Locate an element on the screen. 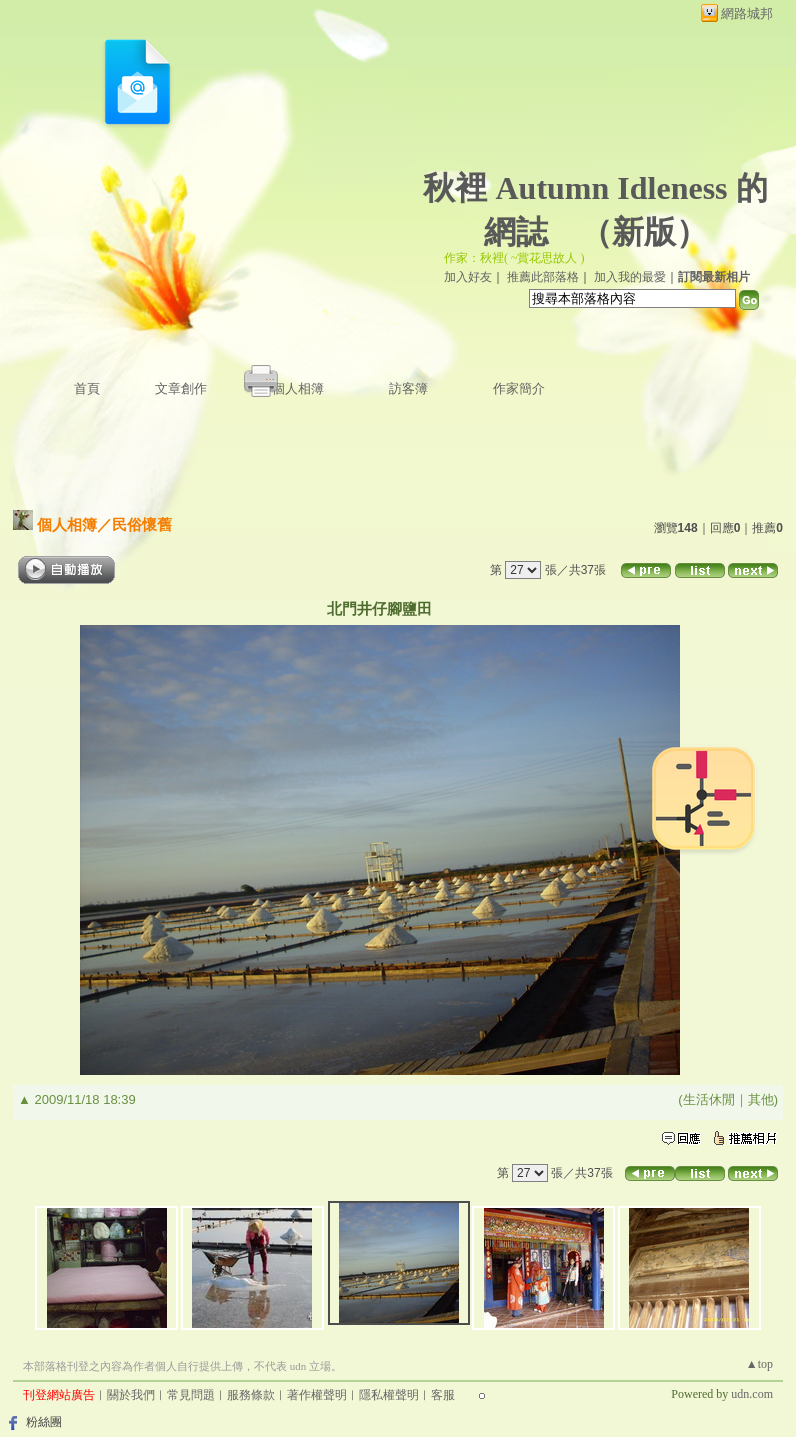  an email message file or .eml attachment is located at coordinates (137, 83).